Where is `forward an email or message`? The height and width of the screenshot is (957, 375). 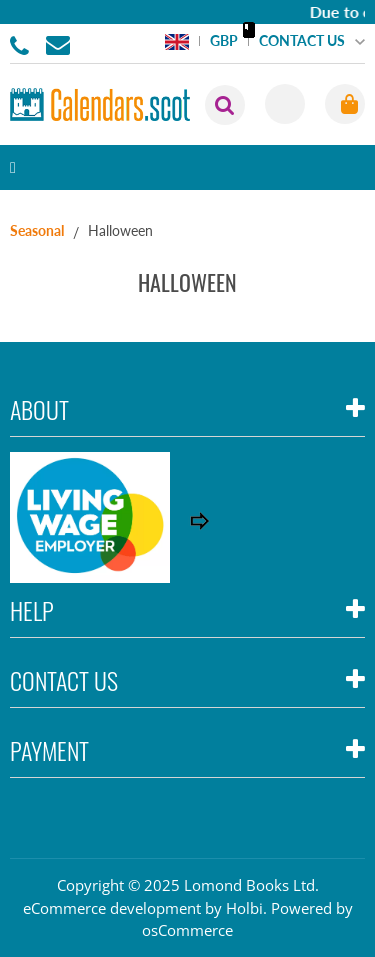
forward an email or message is located at coordinates (200, 521).